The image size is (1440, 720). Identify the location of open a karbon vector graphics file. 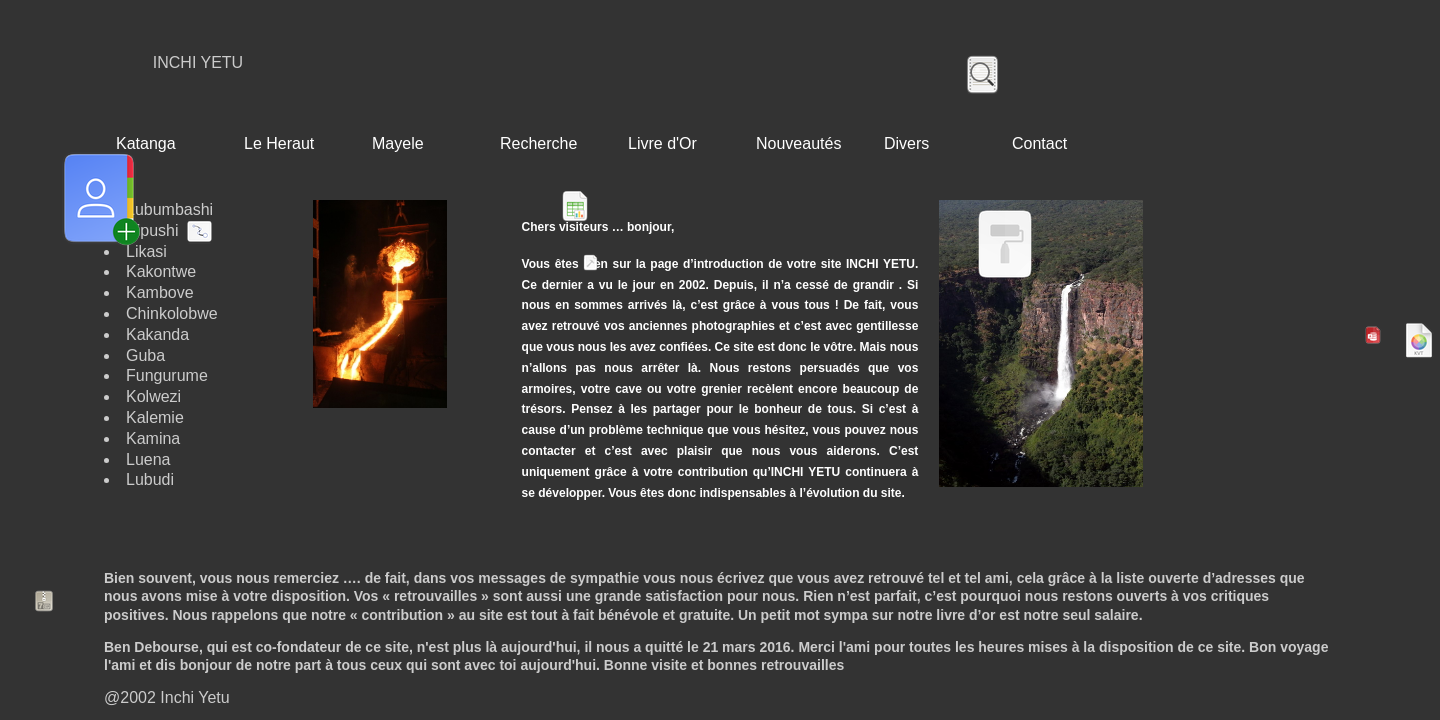
(199, 230).